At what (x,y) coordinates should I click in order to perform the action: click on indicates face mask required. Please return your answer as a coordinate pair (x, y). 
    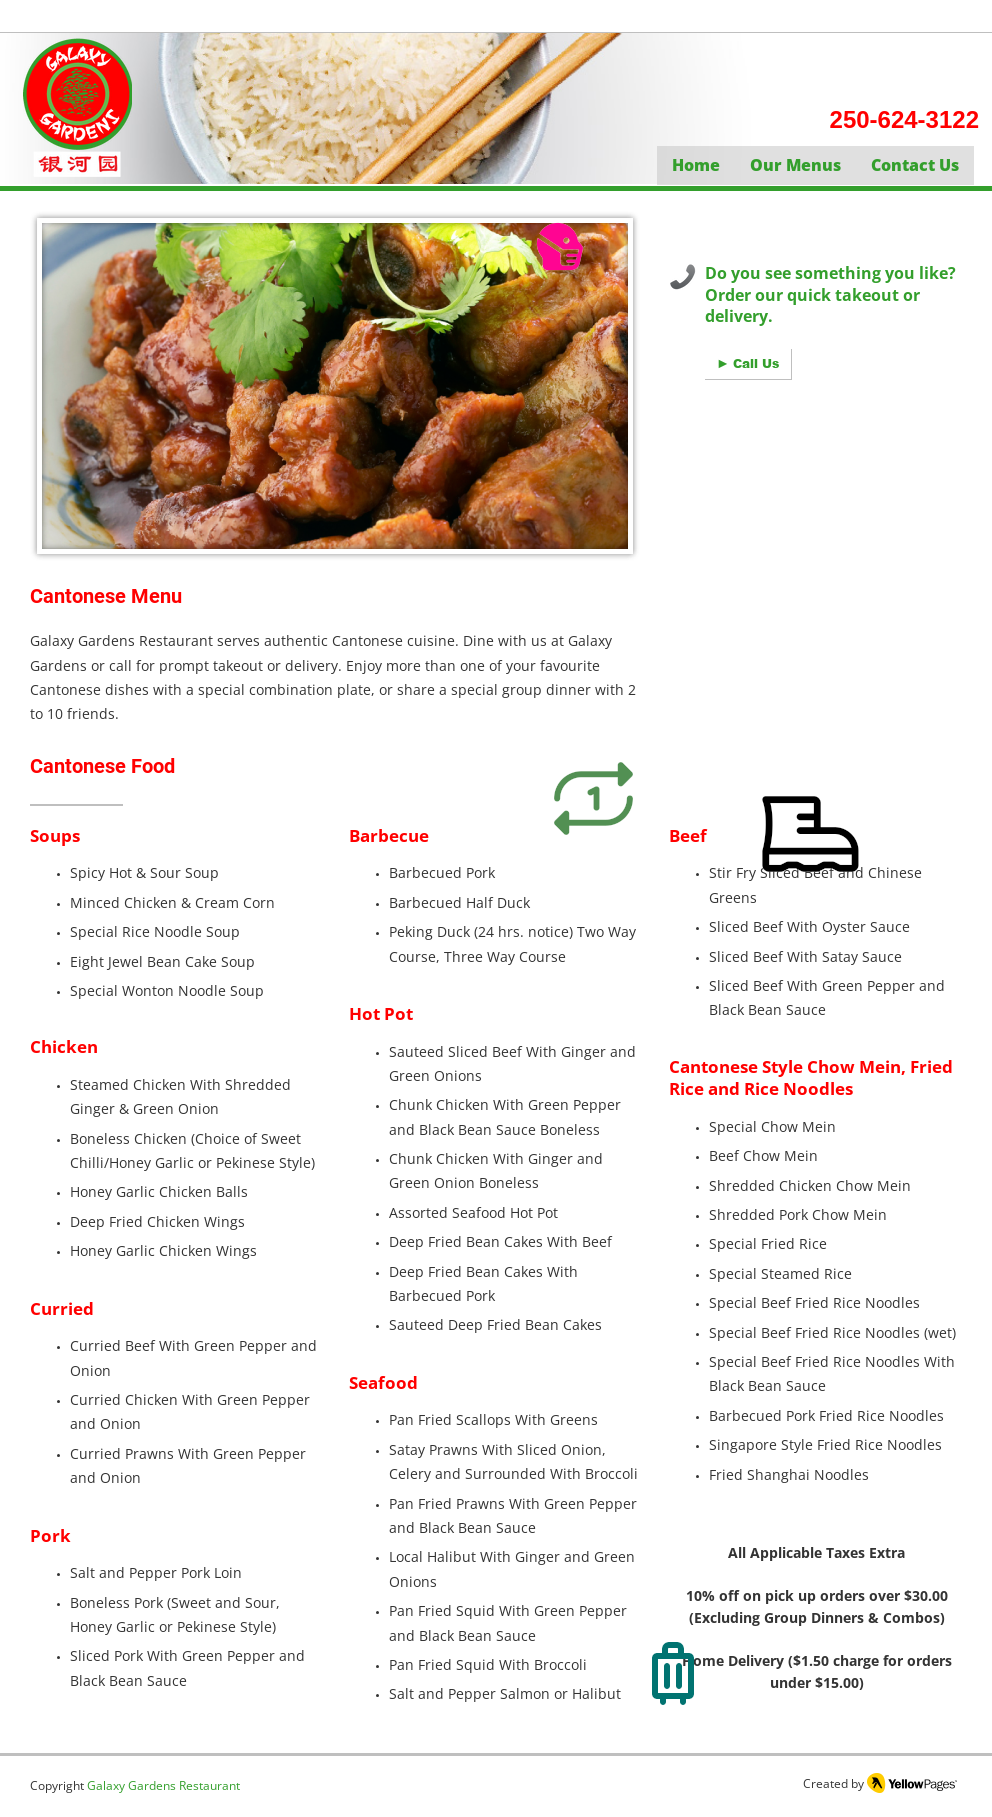
    Looking at the image, I should click on (560, 246).